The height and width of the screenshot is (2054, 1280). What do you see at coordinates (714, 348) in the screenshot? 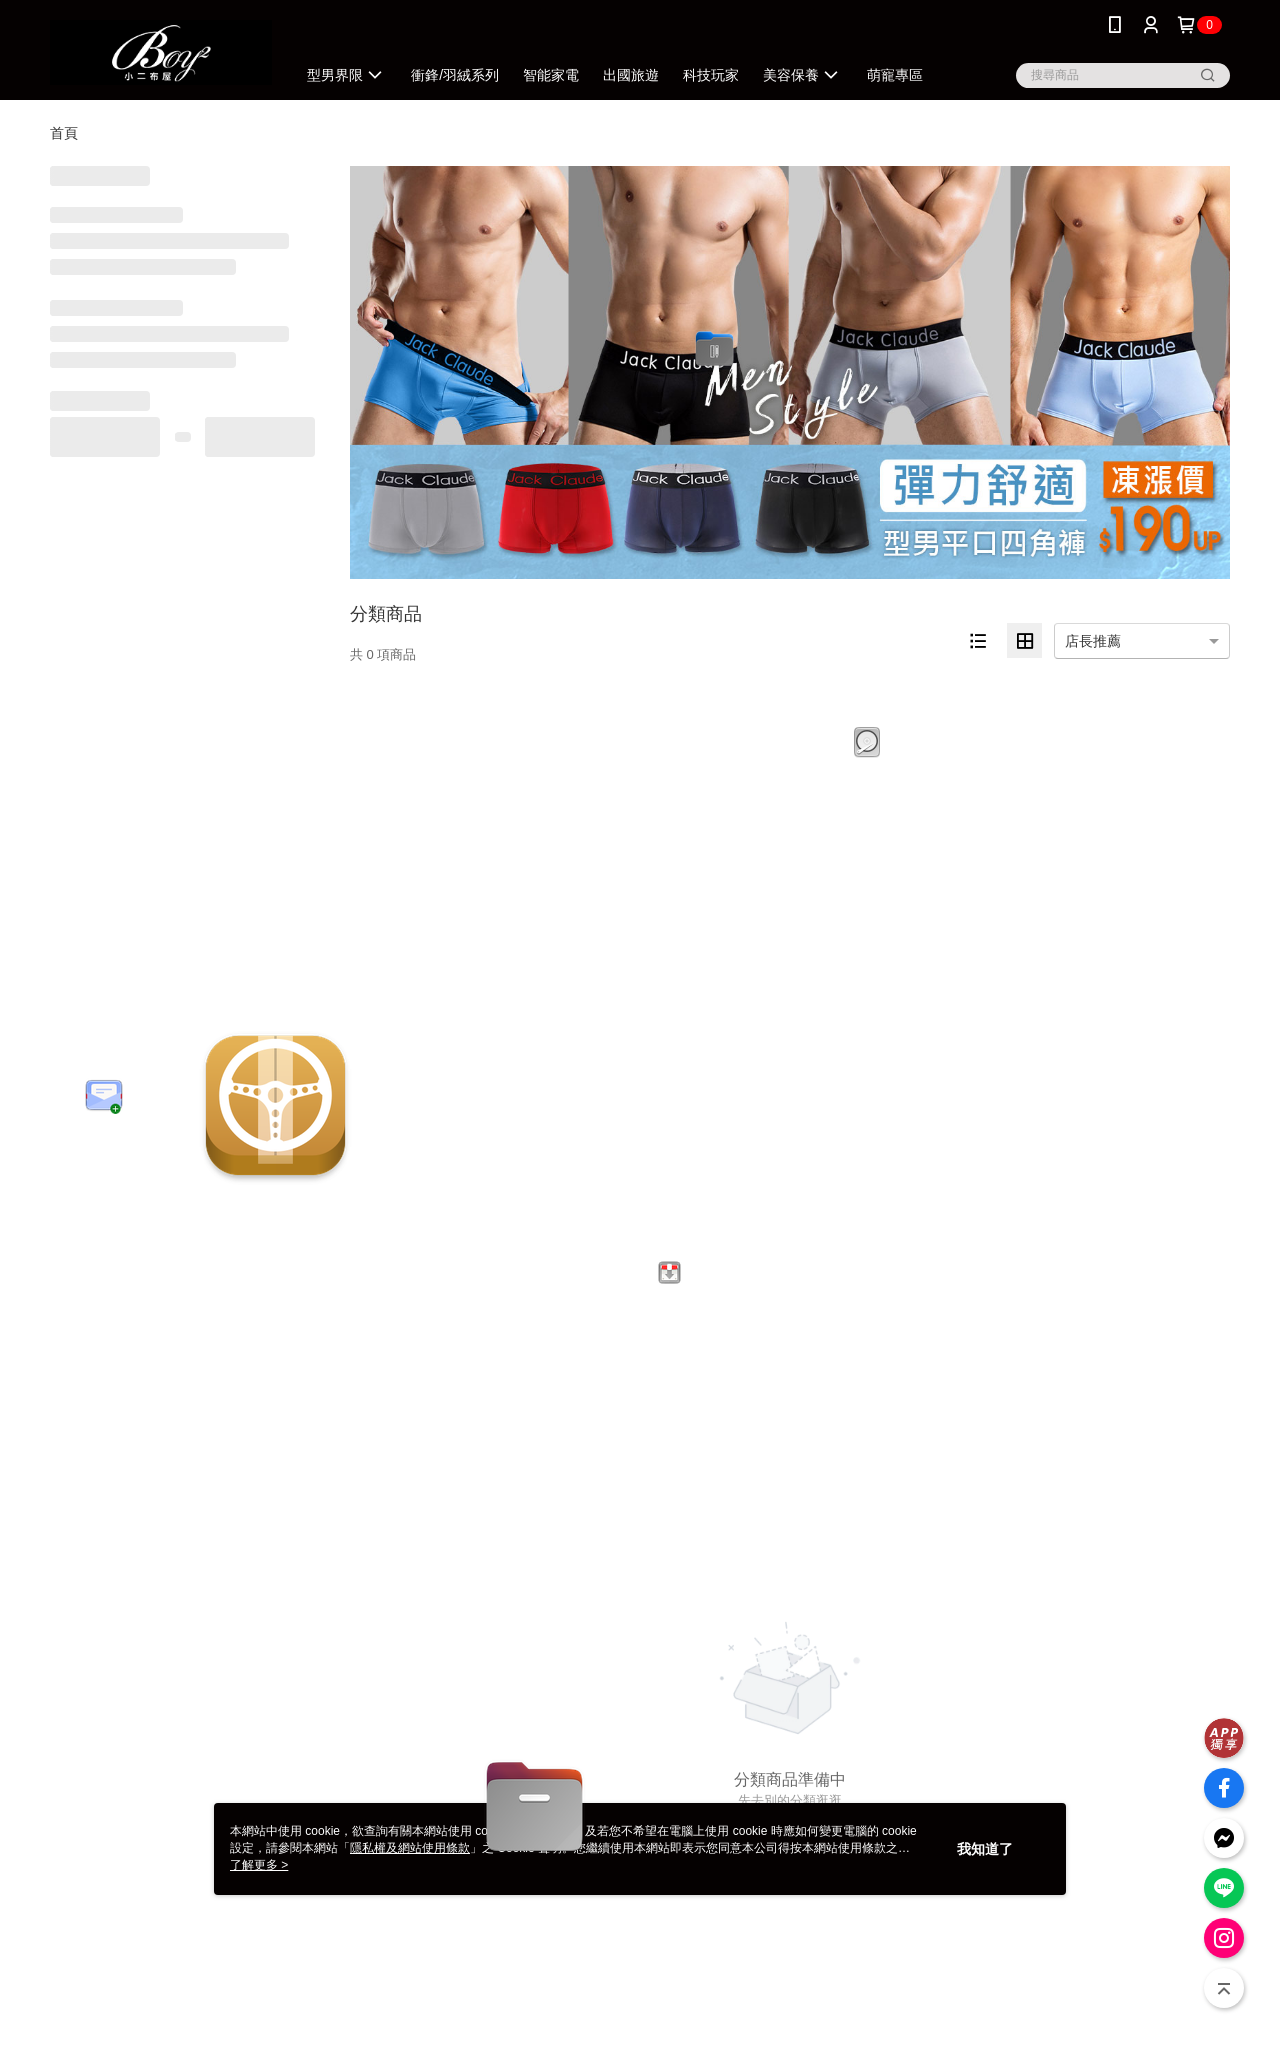
I see `access your templates folder` at bounding box center [714, 348].